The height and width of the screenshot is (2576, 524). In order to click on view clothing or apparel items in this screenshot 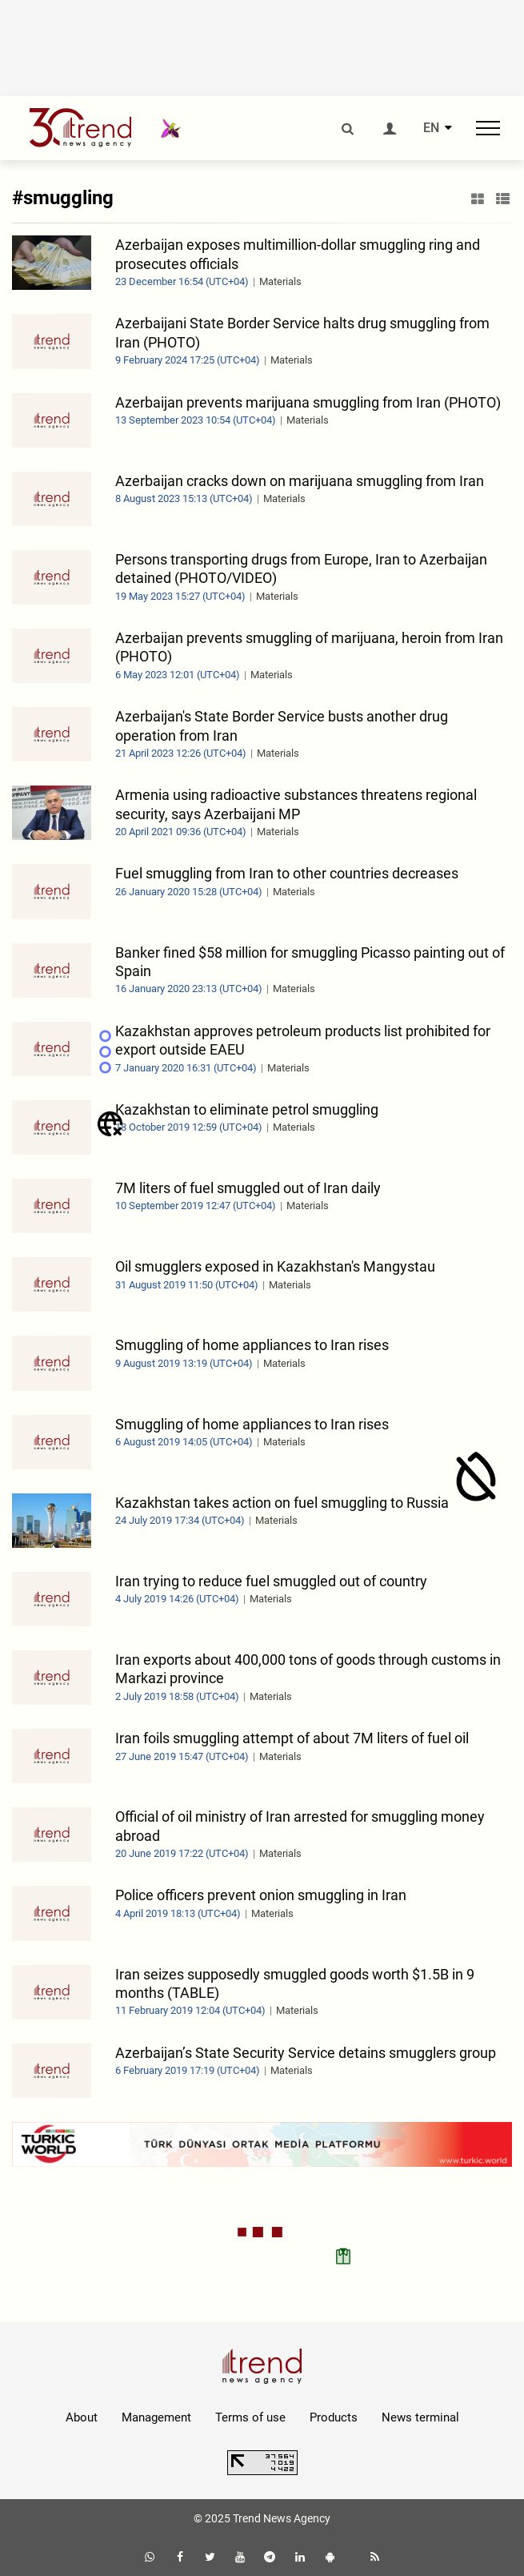, I will do `click(343, 2257)`.